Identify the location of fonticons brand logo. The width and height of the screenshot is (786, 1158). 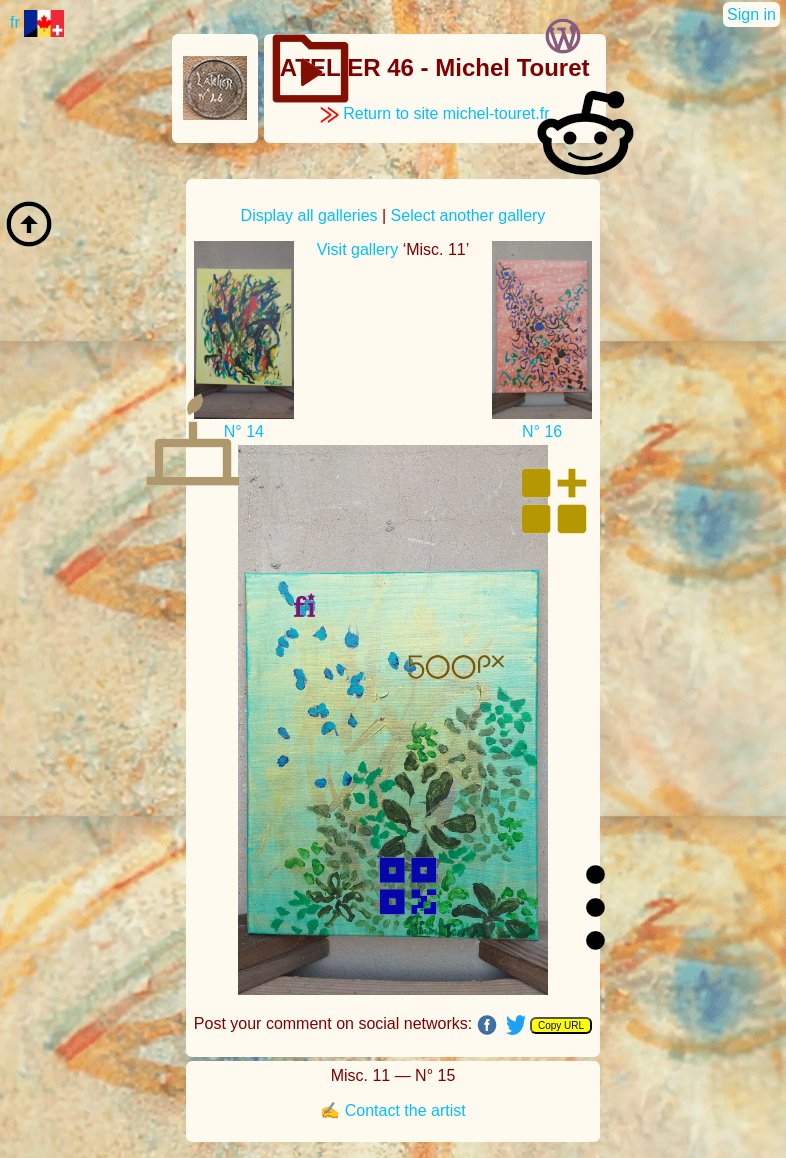
(304, 604).